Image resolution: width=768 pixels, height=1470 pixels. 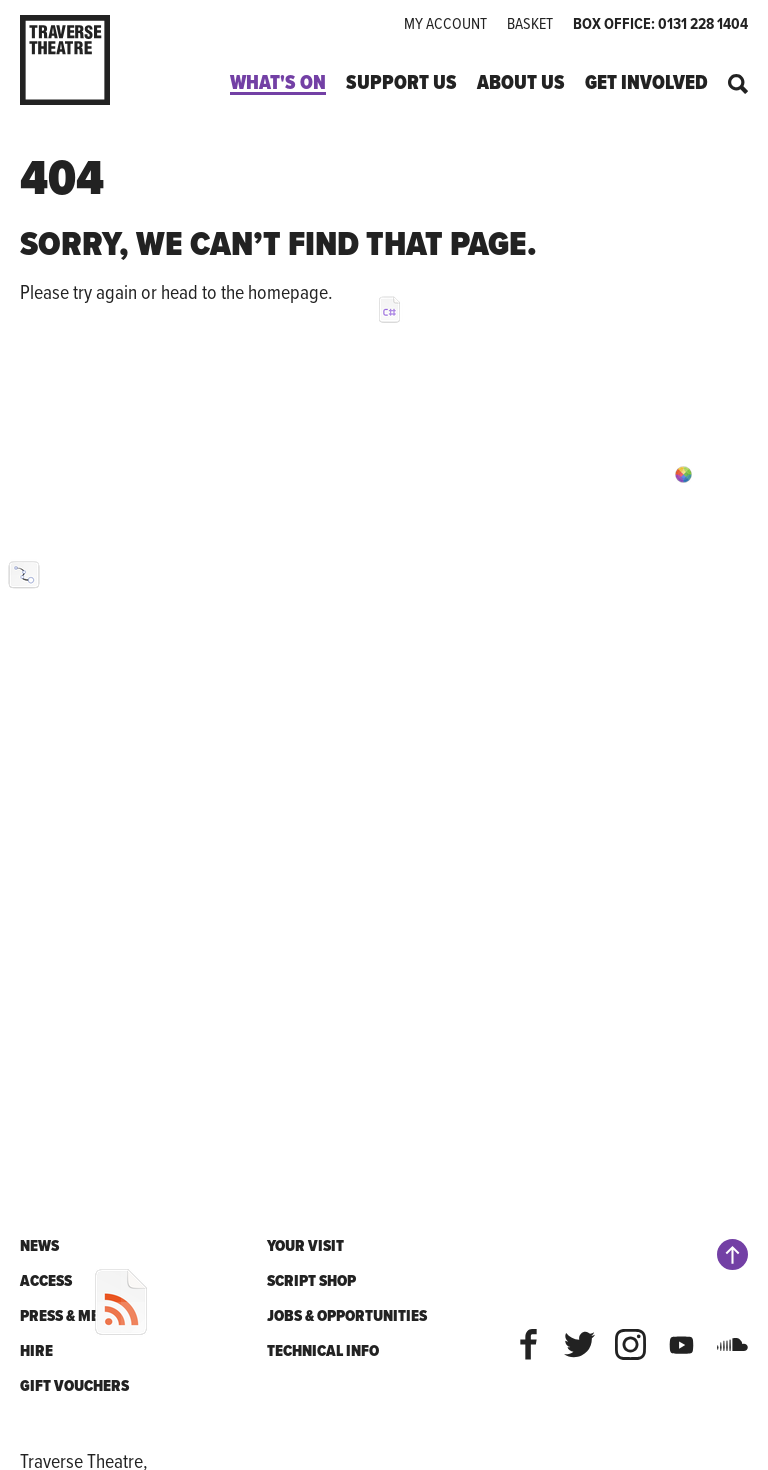 What do you see at coordinates (683, 474) in the screenshot?
I see `open color settings panel` at bounding box center [683, 474].